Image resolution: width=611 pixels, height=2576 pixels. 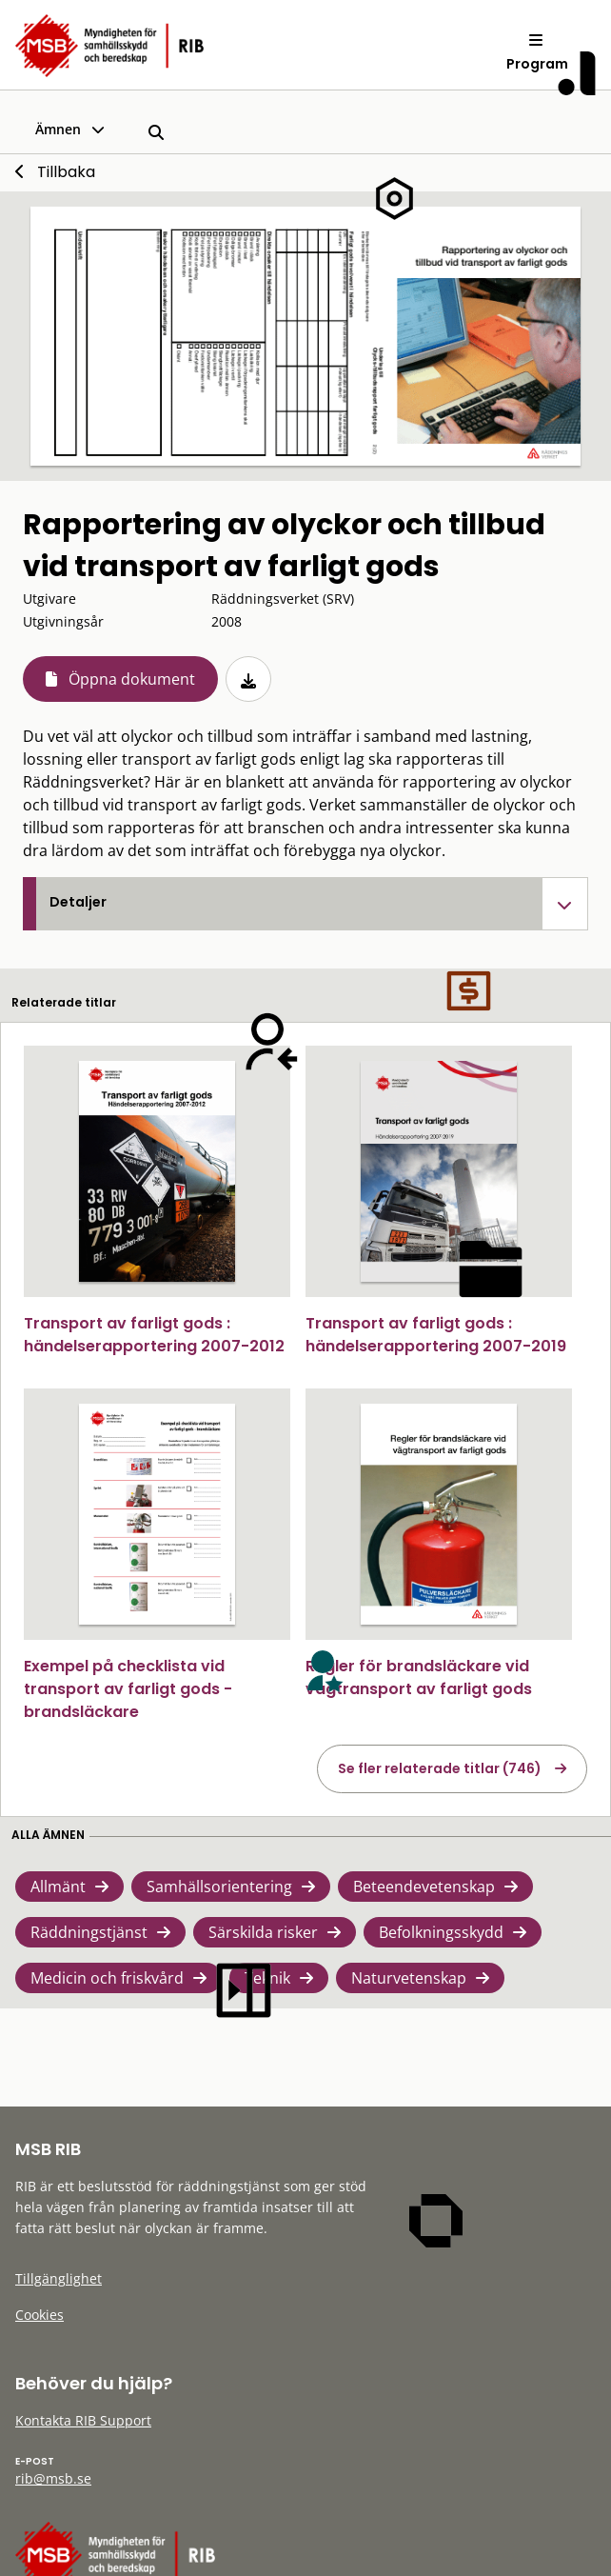 I want to click on visit dunked portfolio website, so click(x=577, y=73).